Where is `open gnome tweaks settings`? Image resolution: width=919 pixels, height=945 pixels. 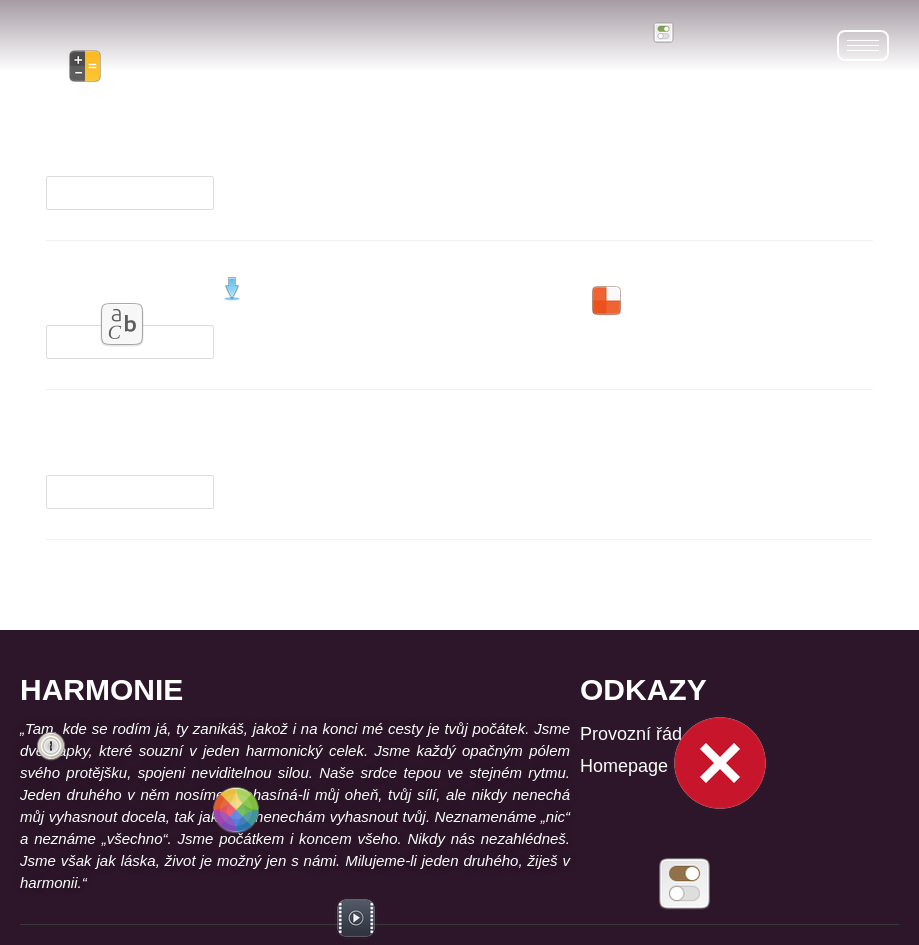 open gnome tweaks settings is located at coordinates (684, 883).